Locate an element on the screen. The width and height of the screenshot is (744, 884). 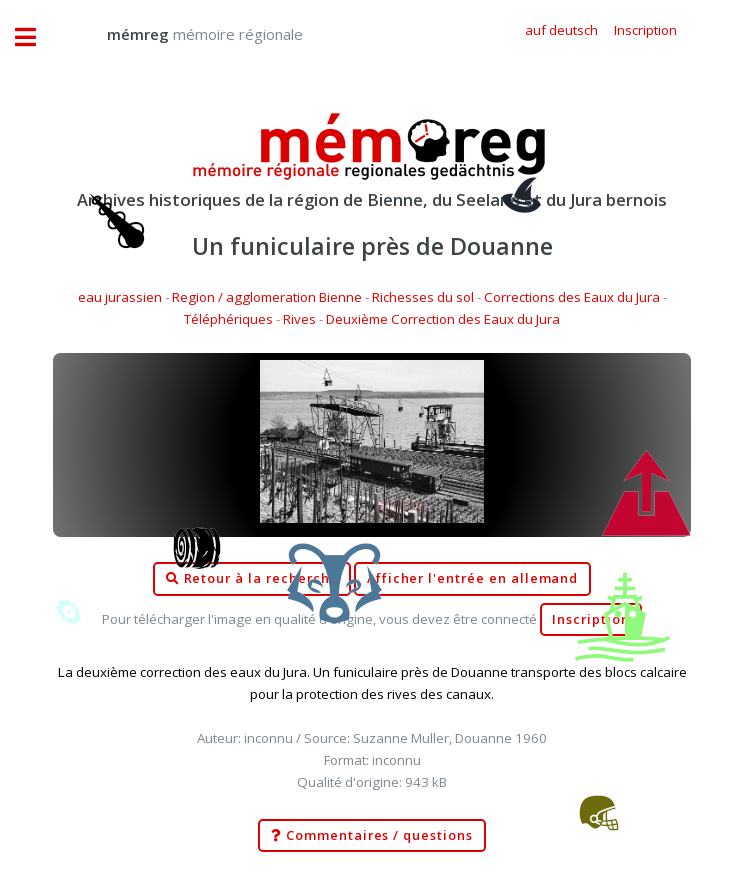
select wizard or mage character class is located at coordinates (521, 195).